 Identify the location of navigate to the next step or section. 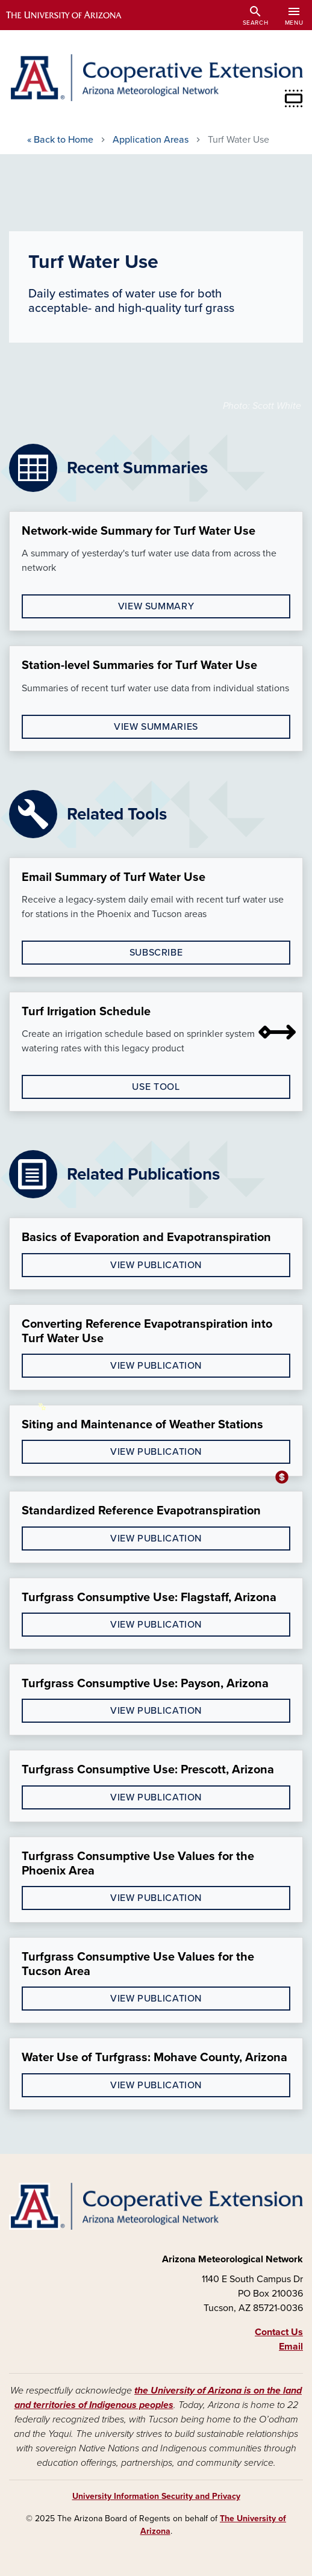
(277, 1032).